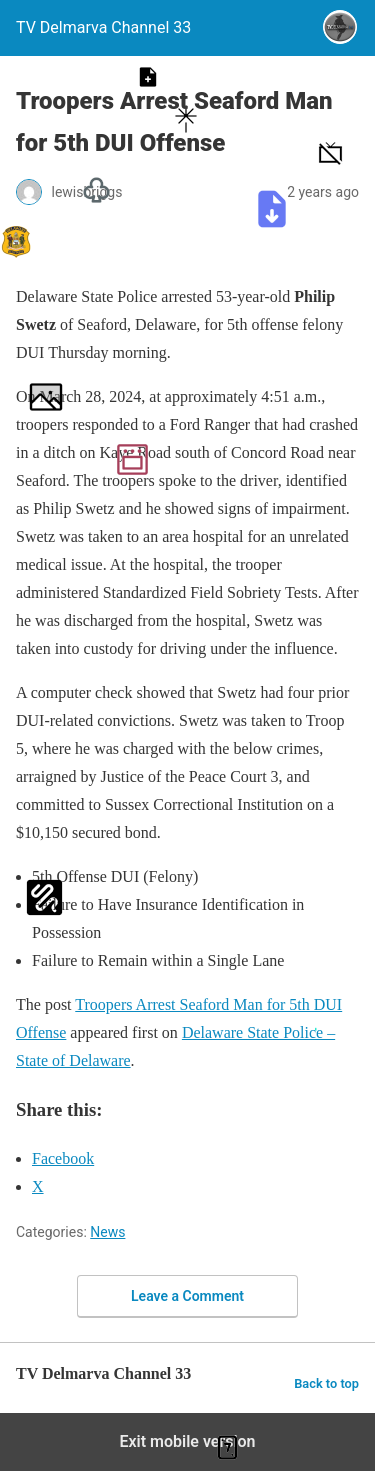 Image resolution: width=375 pixels, height=1471 pixels. I want to click on view or open an image file, so click(46, 397).